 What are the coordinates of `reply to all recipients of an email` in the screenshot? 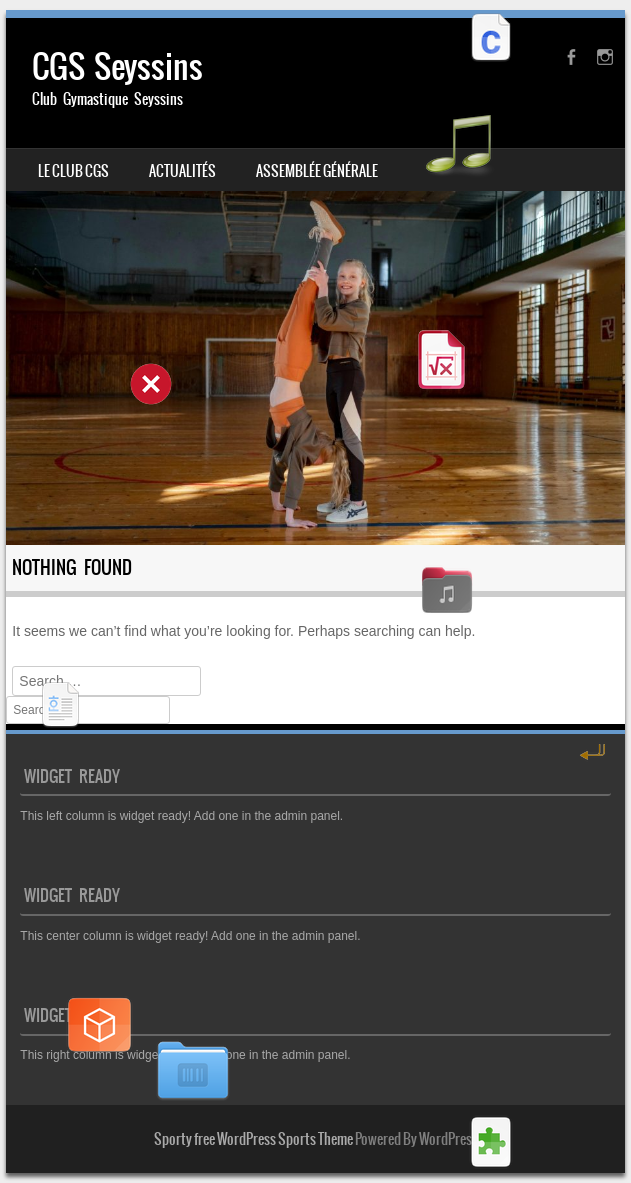 It's located at (592, 750).